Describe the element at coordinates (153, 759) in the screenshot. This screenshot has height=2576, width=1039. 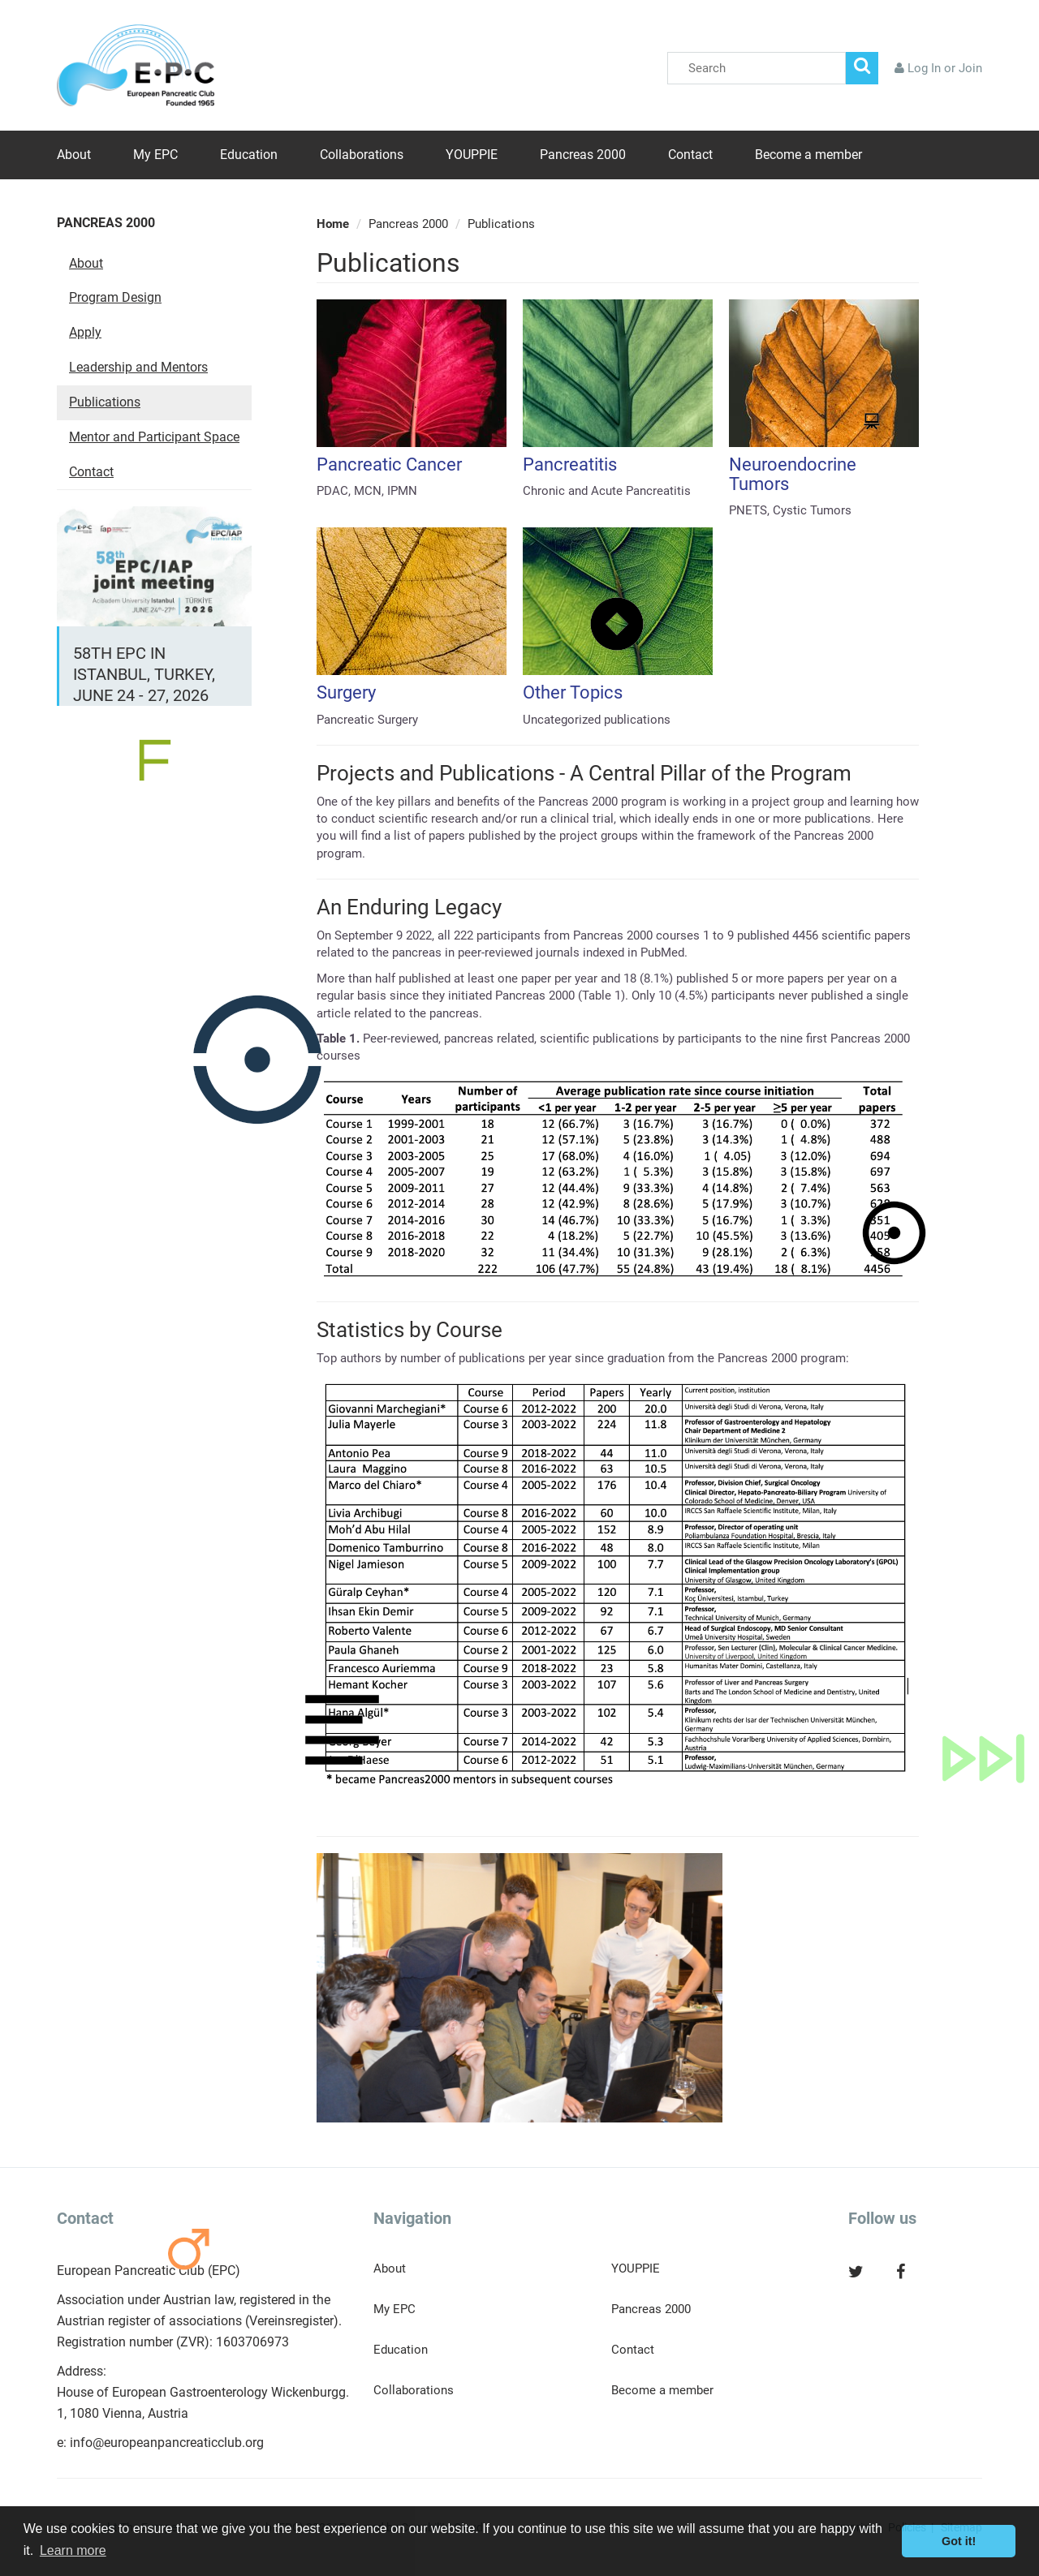
I see `switch to monospace font` at that location.